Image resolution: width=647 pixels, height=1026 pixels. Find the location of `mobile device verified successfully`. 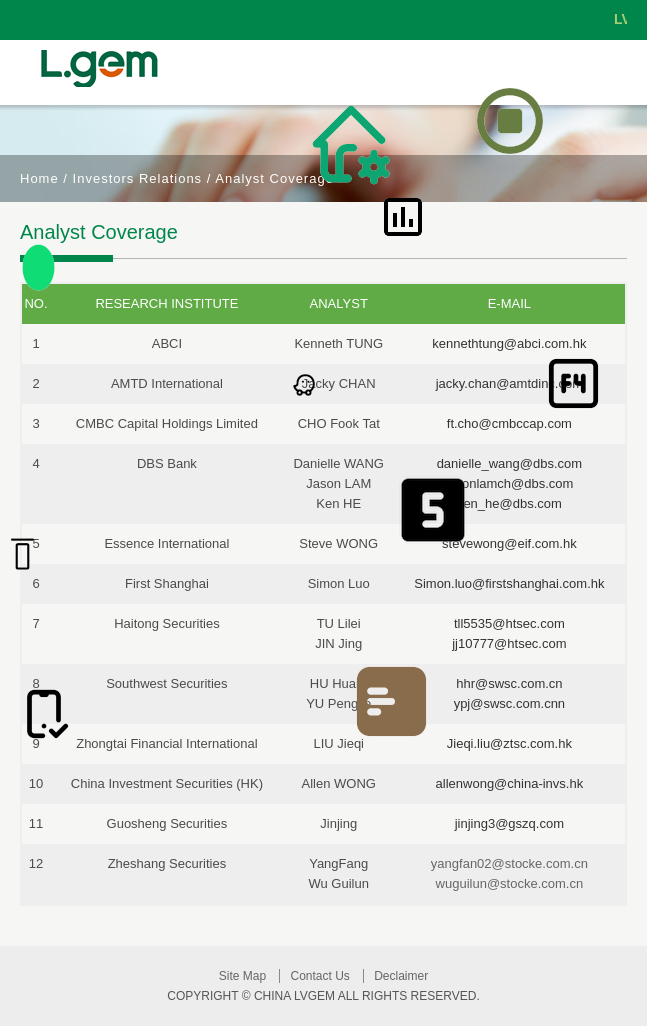

mobile device verified successfully is located at coordinates (44, 714).